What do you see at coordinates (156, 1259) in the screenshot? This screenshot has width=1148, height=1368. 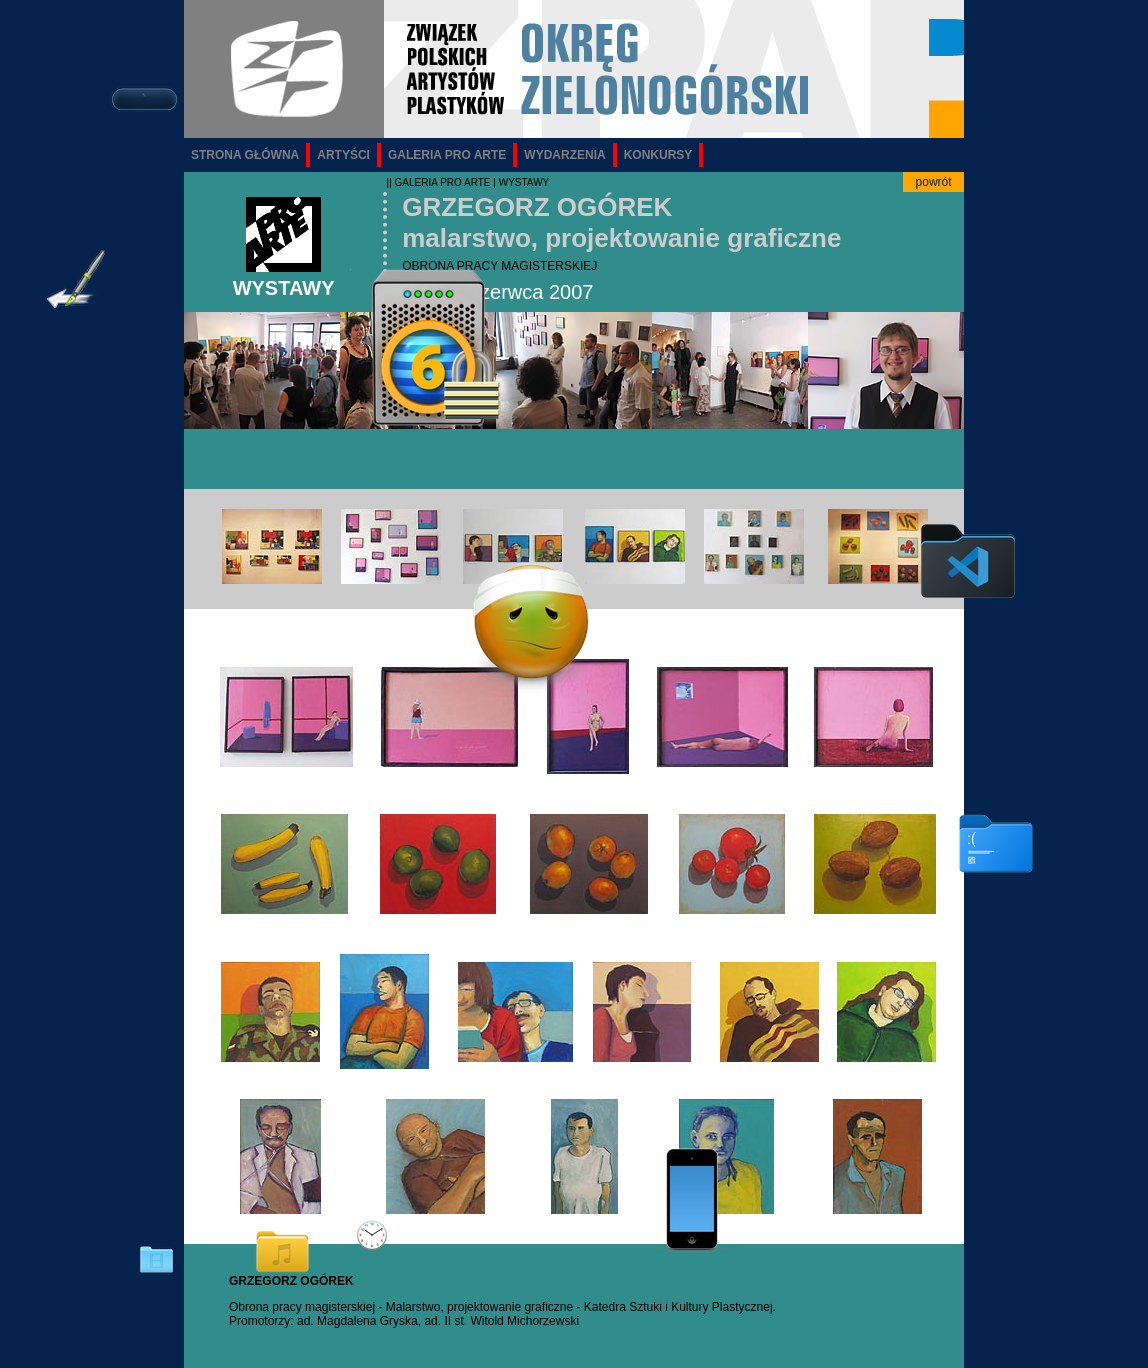 I see `open your movies folder` at bounding box center [156, 1259].